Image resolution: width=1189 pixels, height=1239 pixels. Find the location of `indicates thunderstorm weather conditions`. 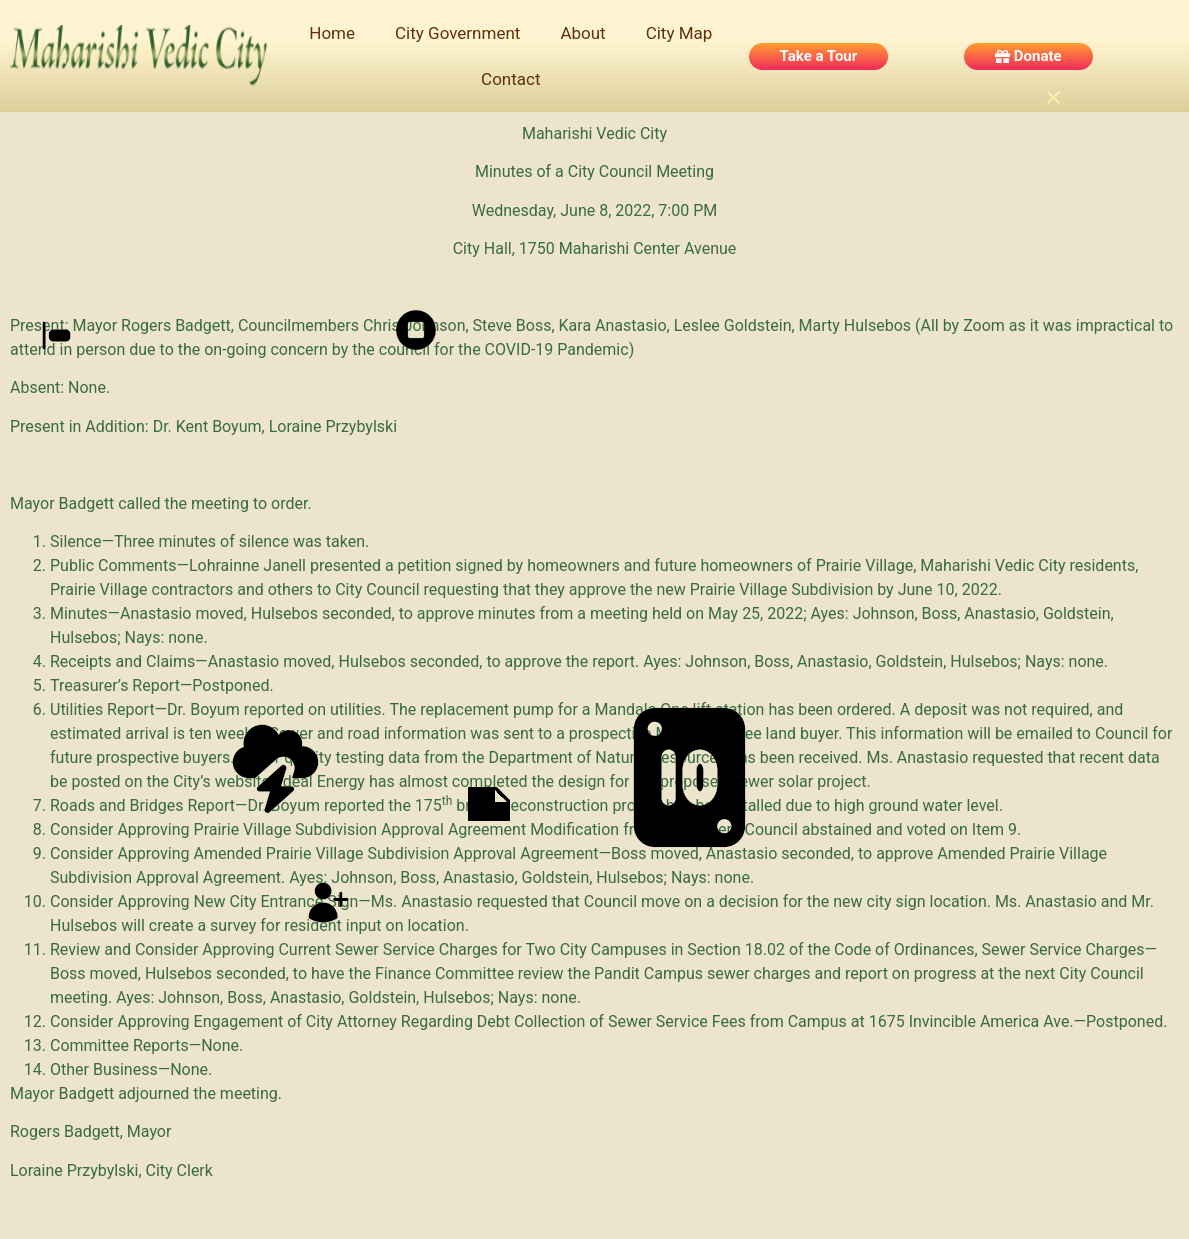

indicates thunderstorm weather conditions is located at coordinates (275, 767).